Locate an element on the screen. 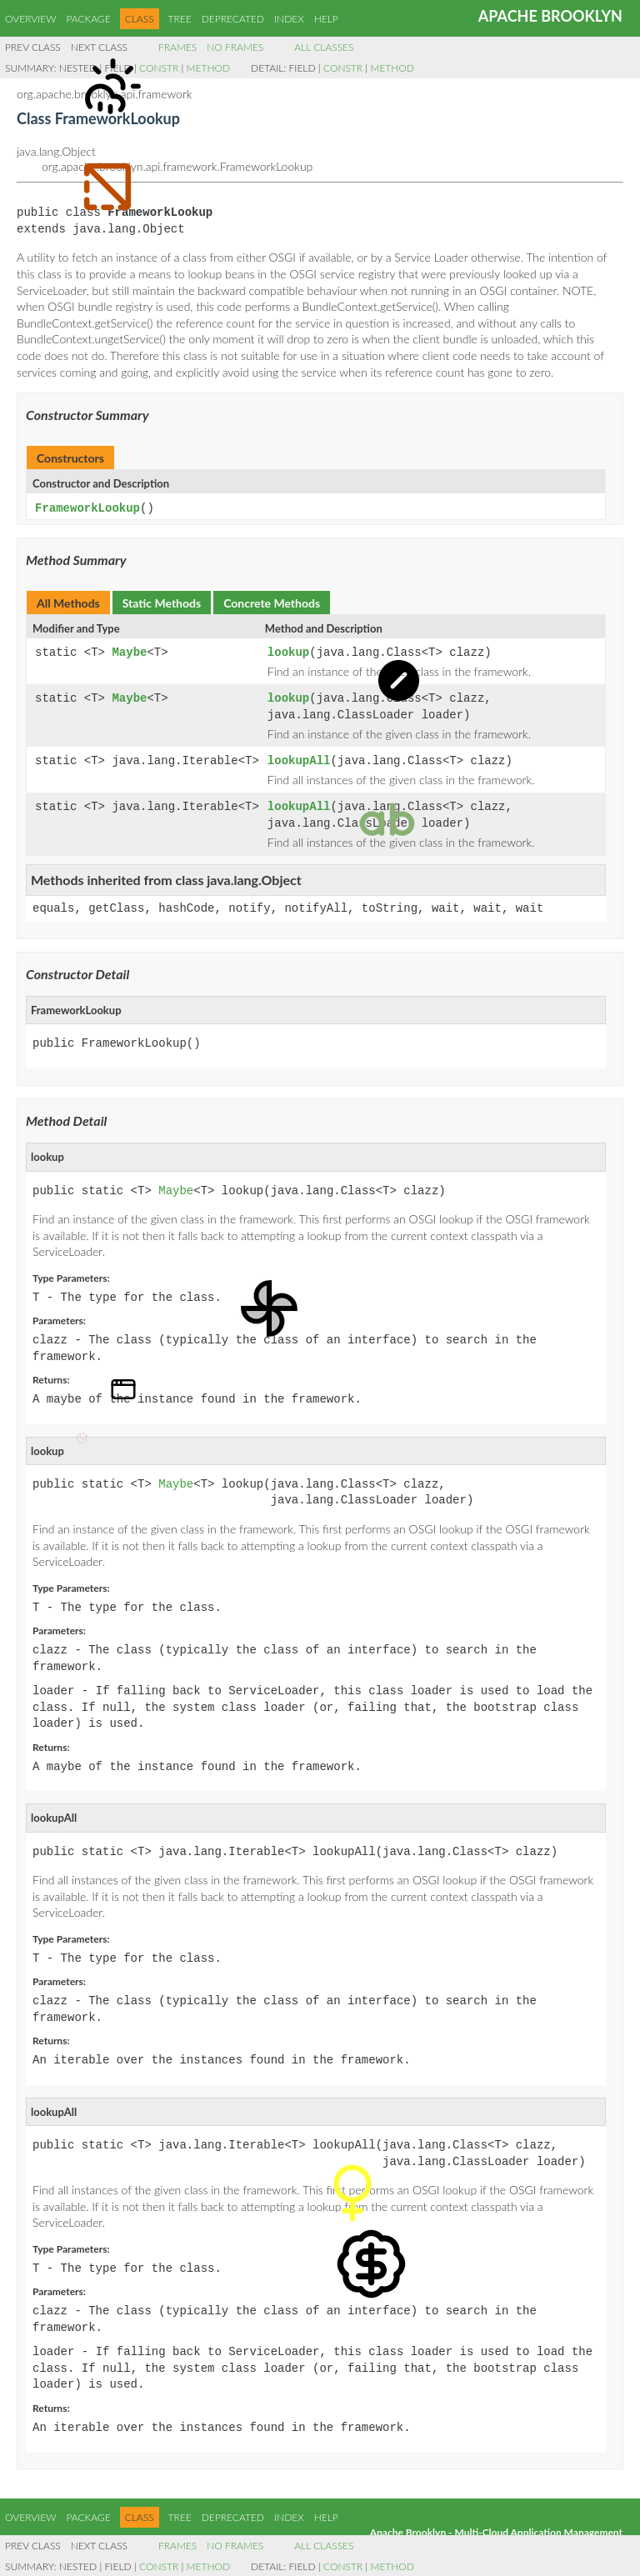 The height and width of the screenshot is (2576, 640). convert text to lowercase is located at coordinates (387, 822).